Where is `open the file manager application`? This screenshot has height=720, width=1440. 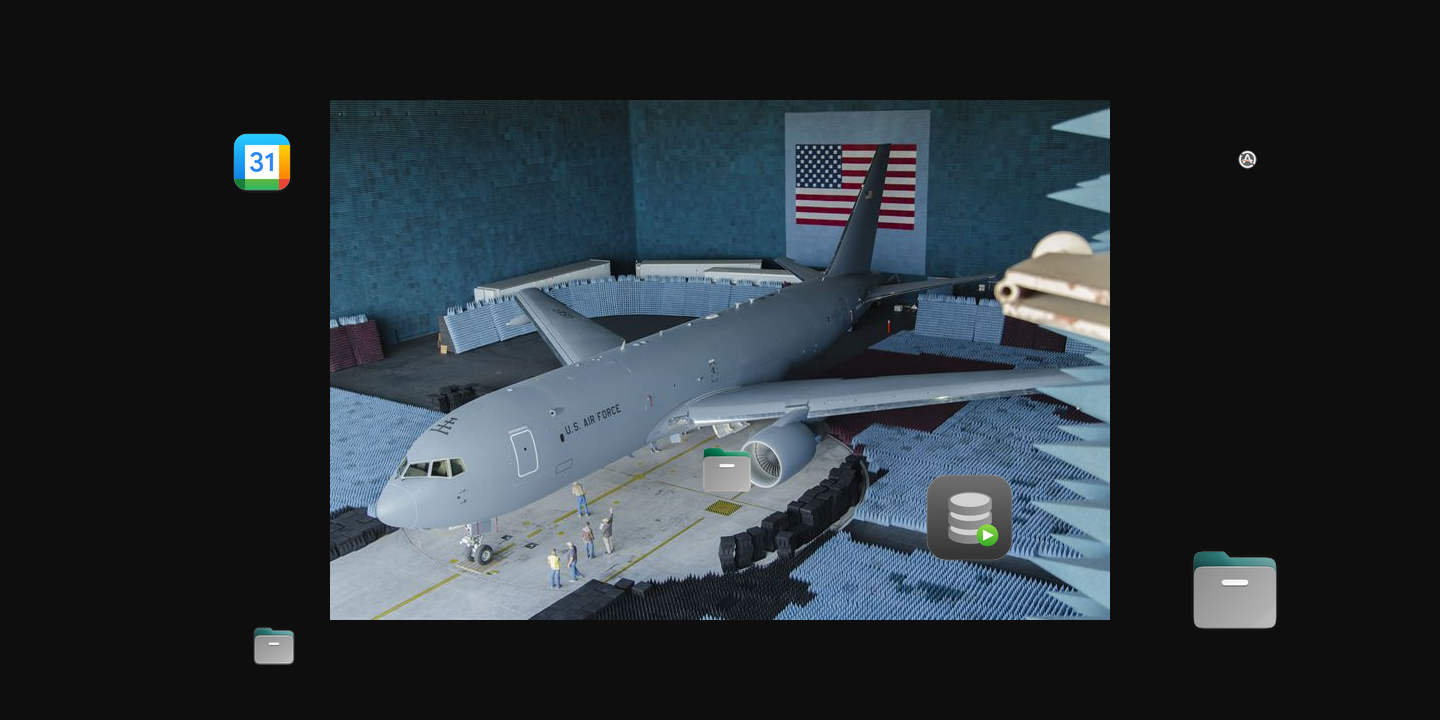 open the file manager application is located at coordinates (727, 470).